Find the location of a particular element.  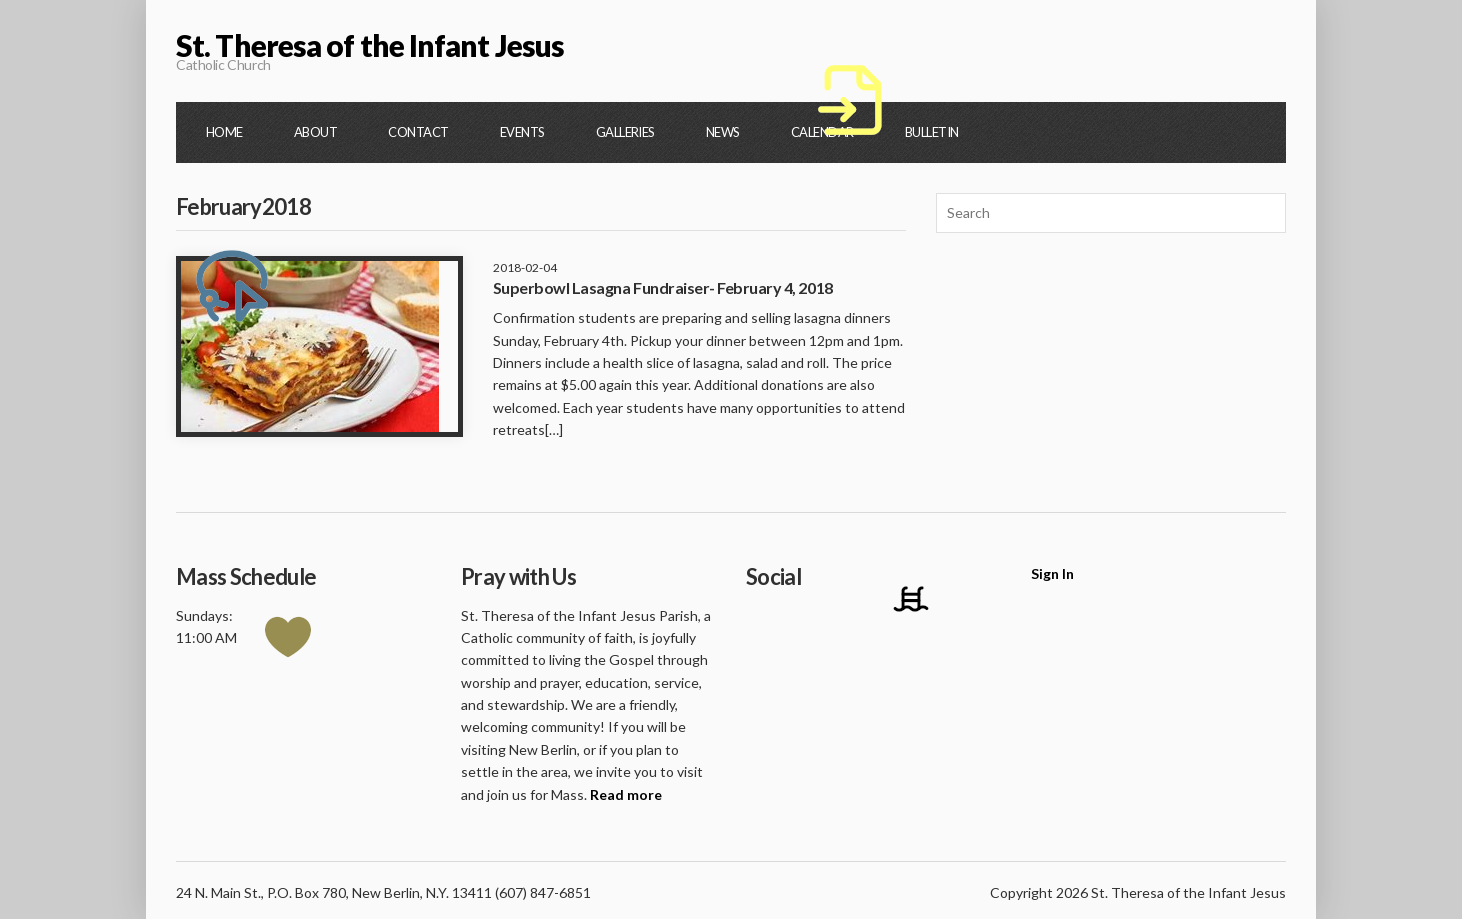

add to favorites is located at coordinates (288, 637).